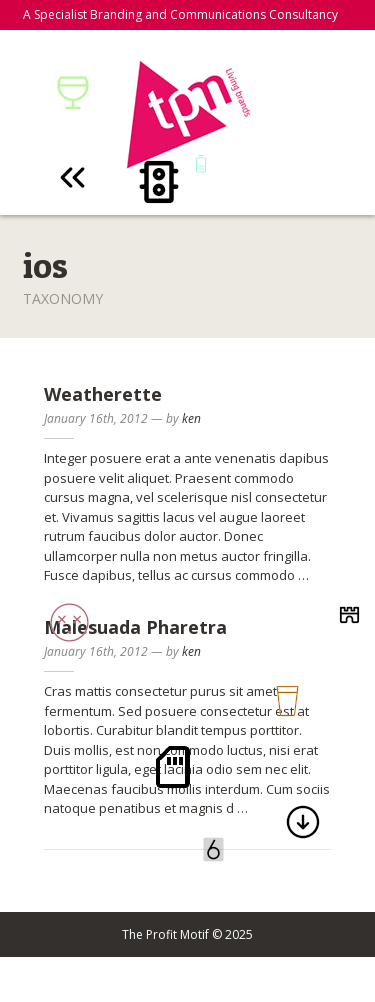  I want to click on go back to the beginning, so click(72, 177).